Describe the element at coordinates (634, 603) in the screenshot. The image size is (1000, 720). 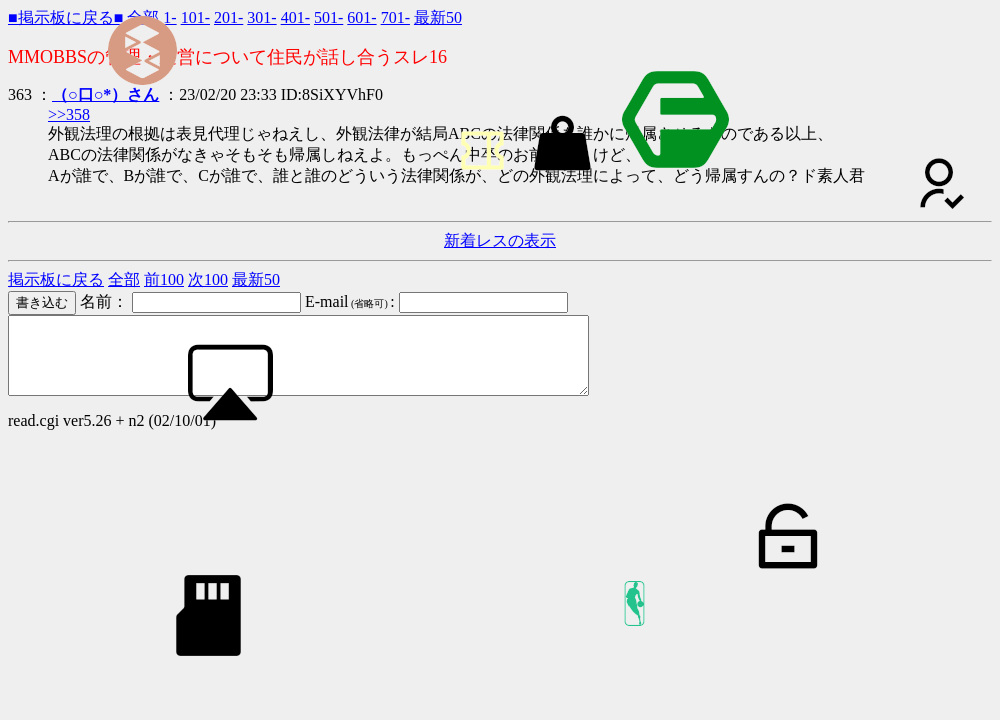
I see `open the NBA app` at that location.